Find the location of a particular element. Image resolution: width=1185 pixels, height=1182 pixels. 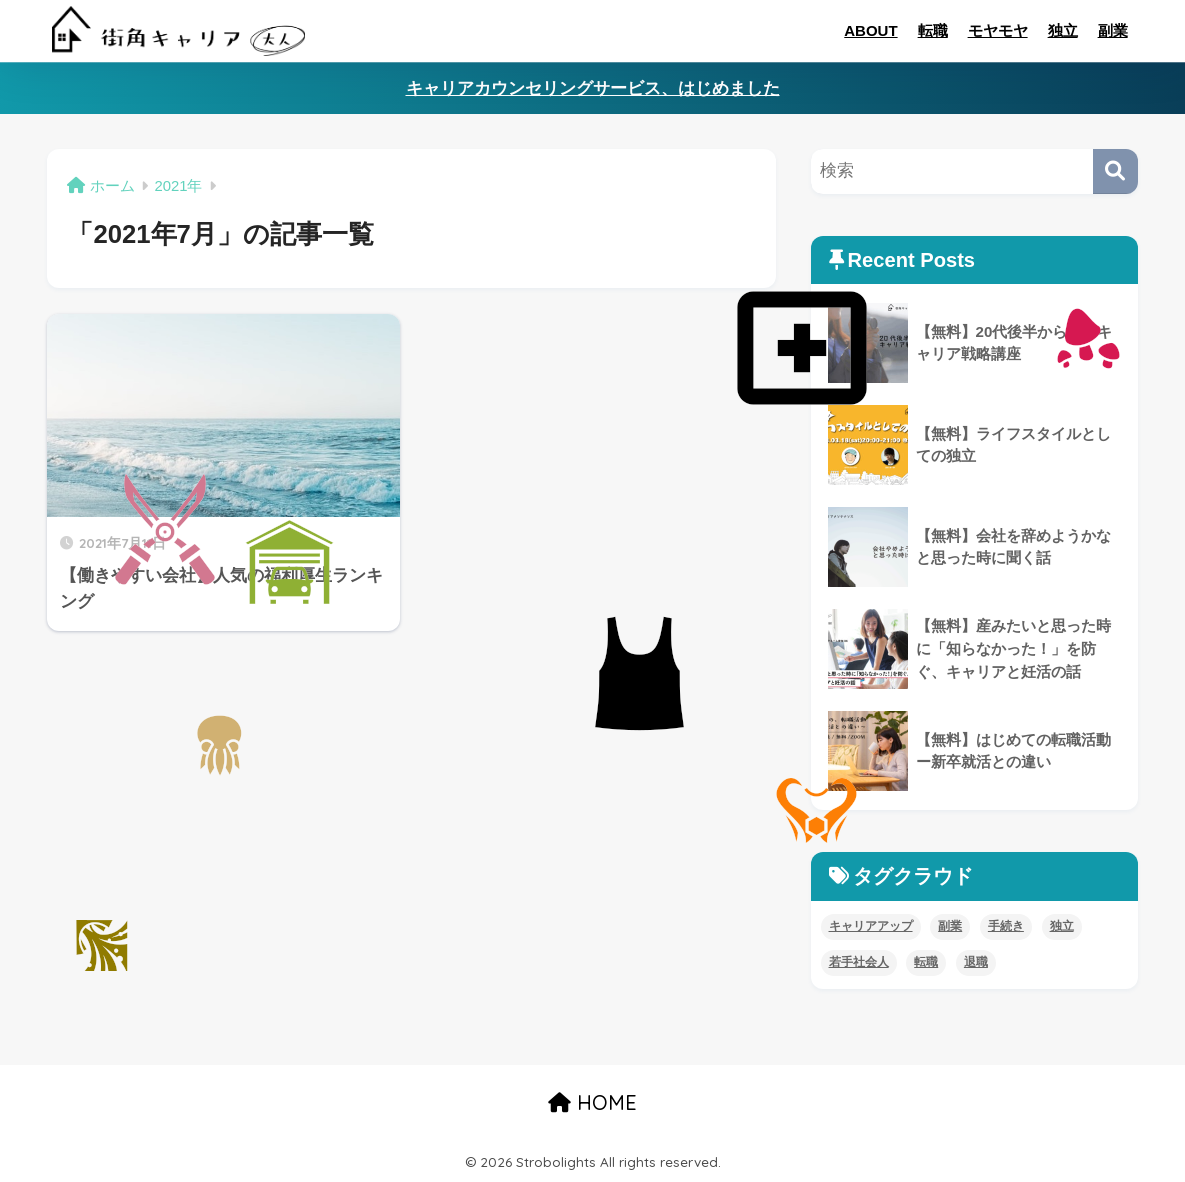

activate breath attack or special ability is located at coordinates (101, 945).